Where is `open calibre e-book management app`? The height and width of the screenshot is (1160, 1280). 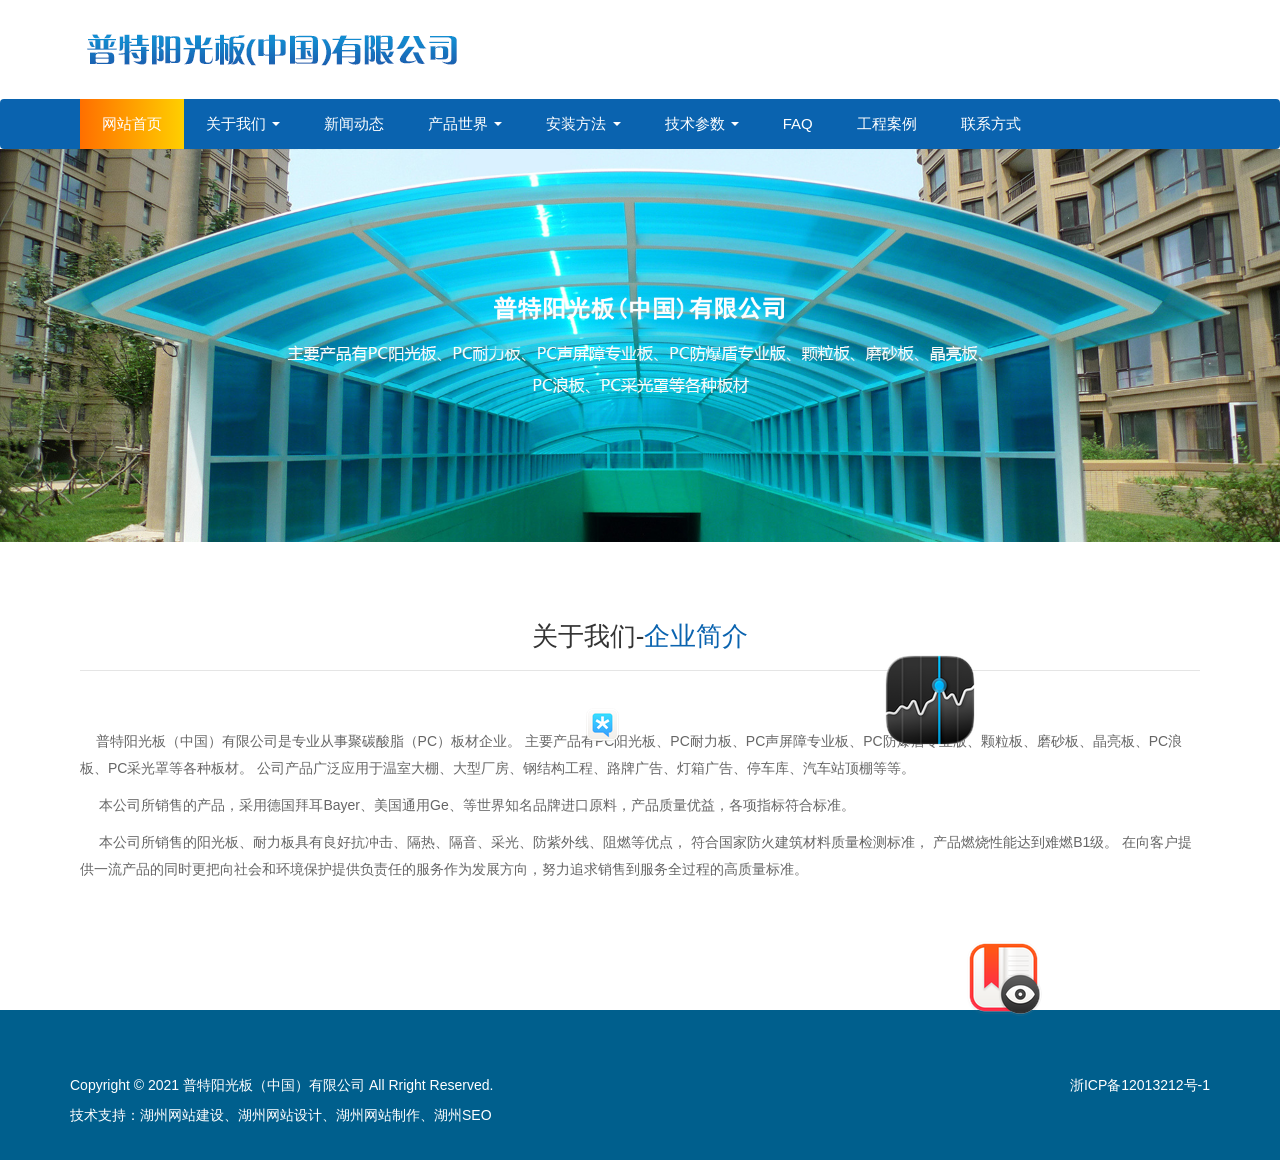
open calibre e-book management app is located at coordinates (1003, 977).